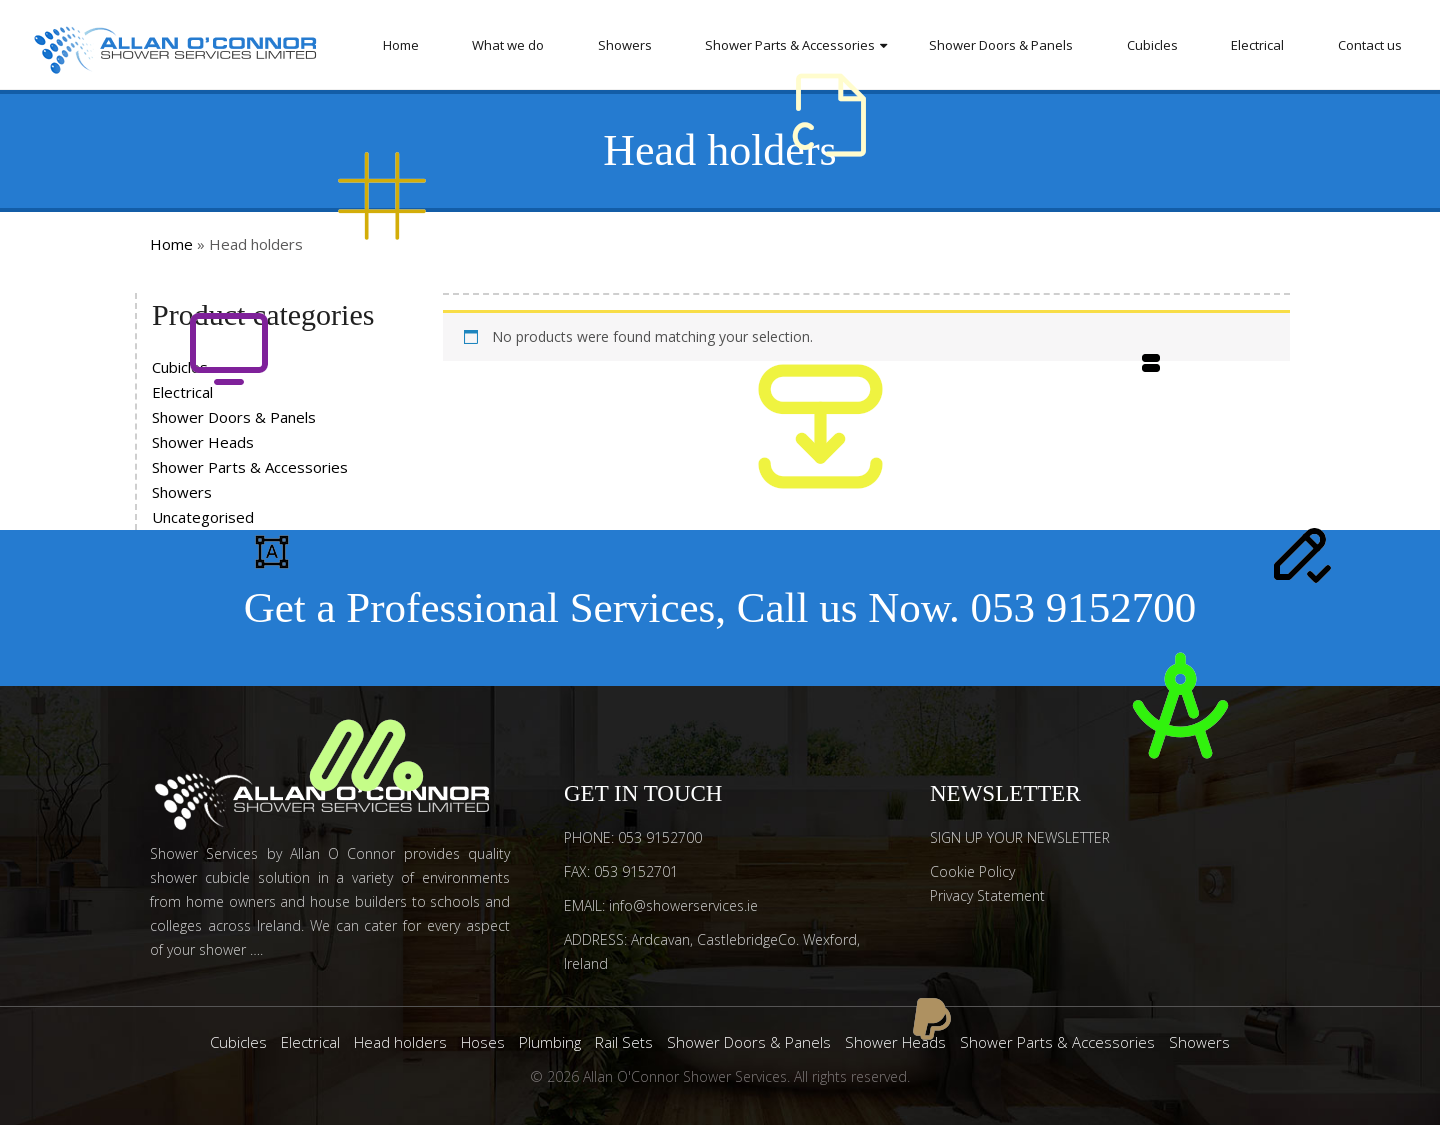 The height and width of the screenshot is (1125, 1440). Describe the element at coordinates (363, 755) in the screenshot. I see `open monday.com workspace` at that location.